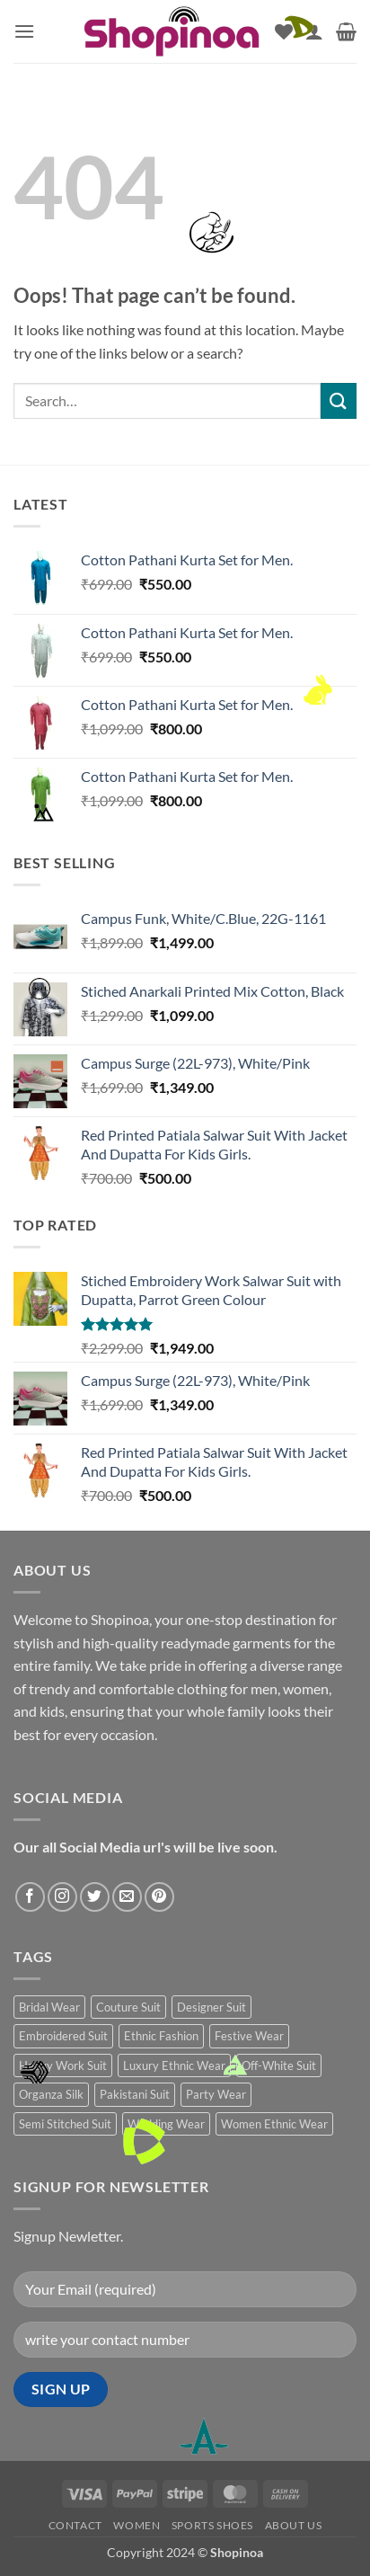 Image resolution: width=370 pixels, height=2576 pixels. What do you see at coordinates (34, 2072) in the screenshot?
I see `pm2 process manager logo` at bounding box center [34, 2072].